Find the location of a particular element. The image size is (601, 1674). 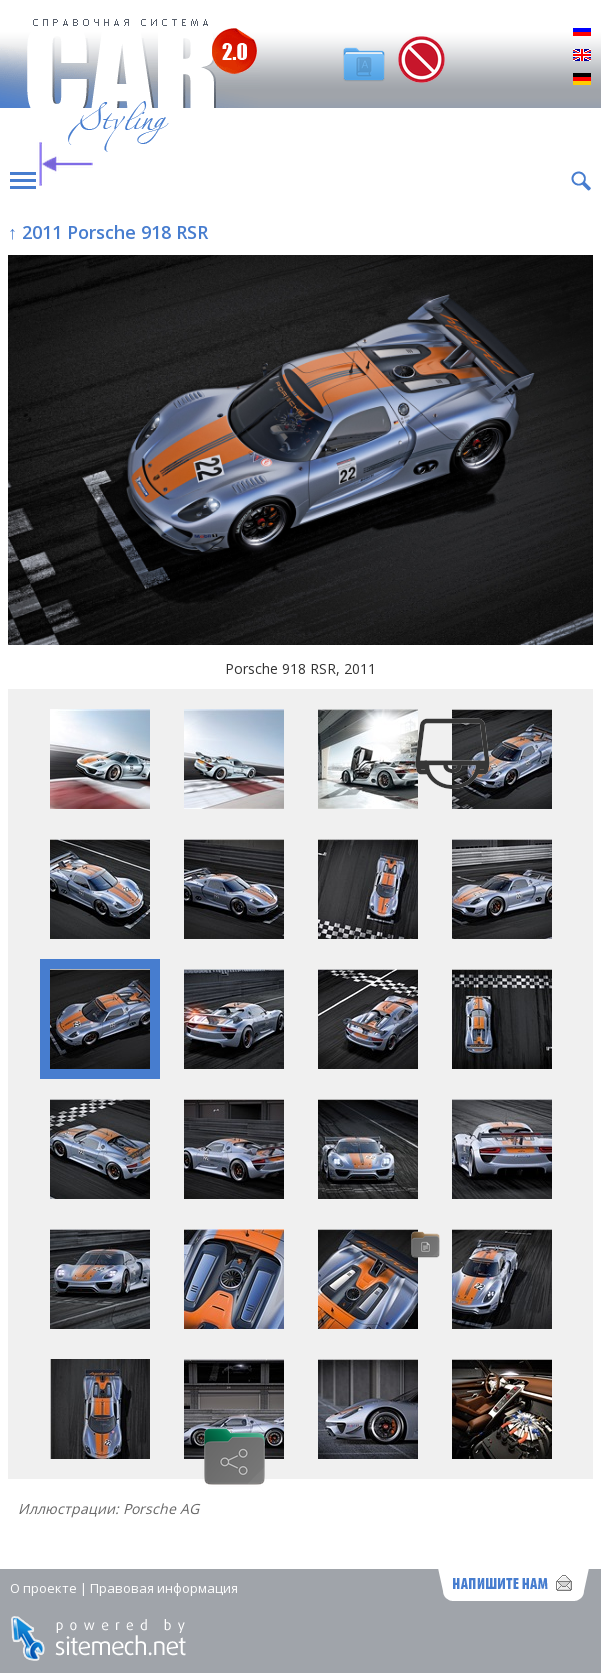

open typography or font-related files folder is located at coordinates (364, 64).